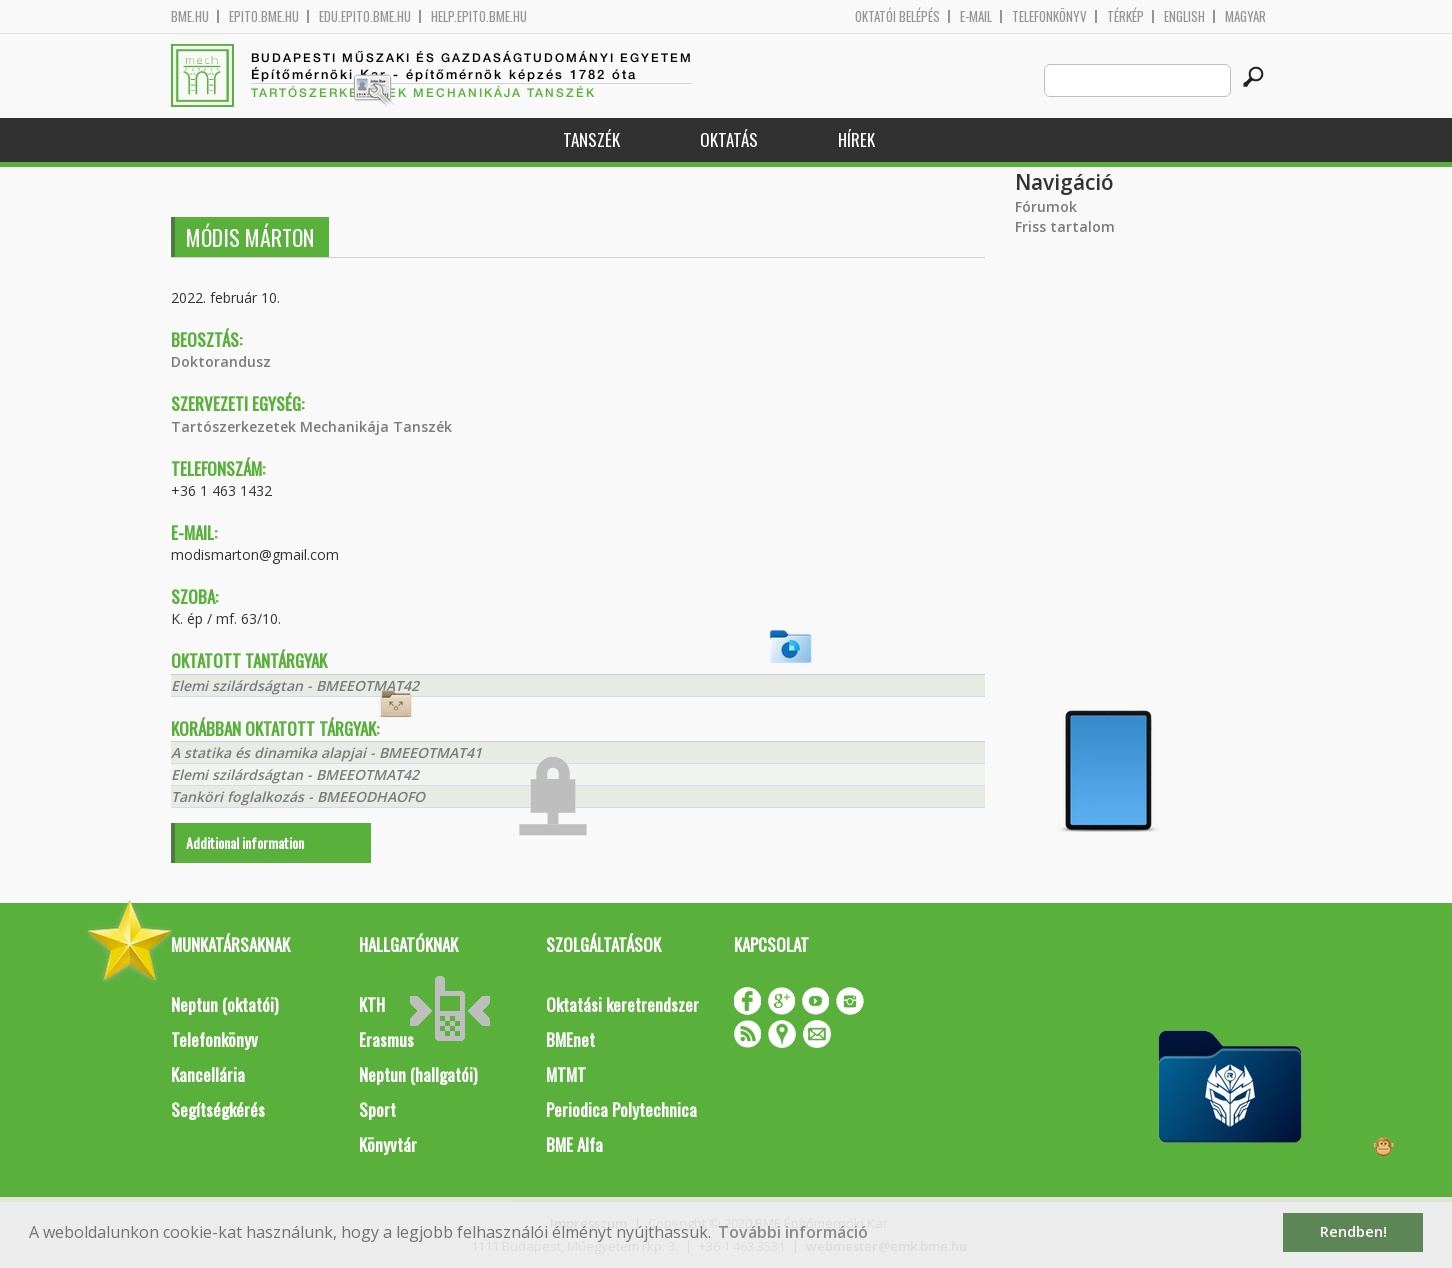  Describe the element at coordinates (553, 796) in the screenshot. I see `indicates active VPN connection` at that location.